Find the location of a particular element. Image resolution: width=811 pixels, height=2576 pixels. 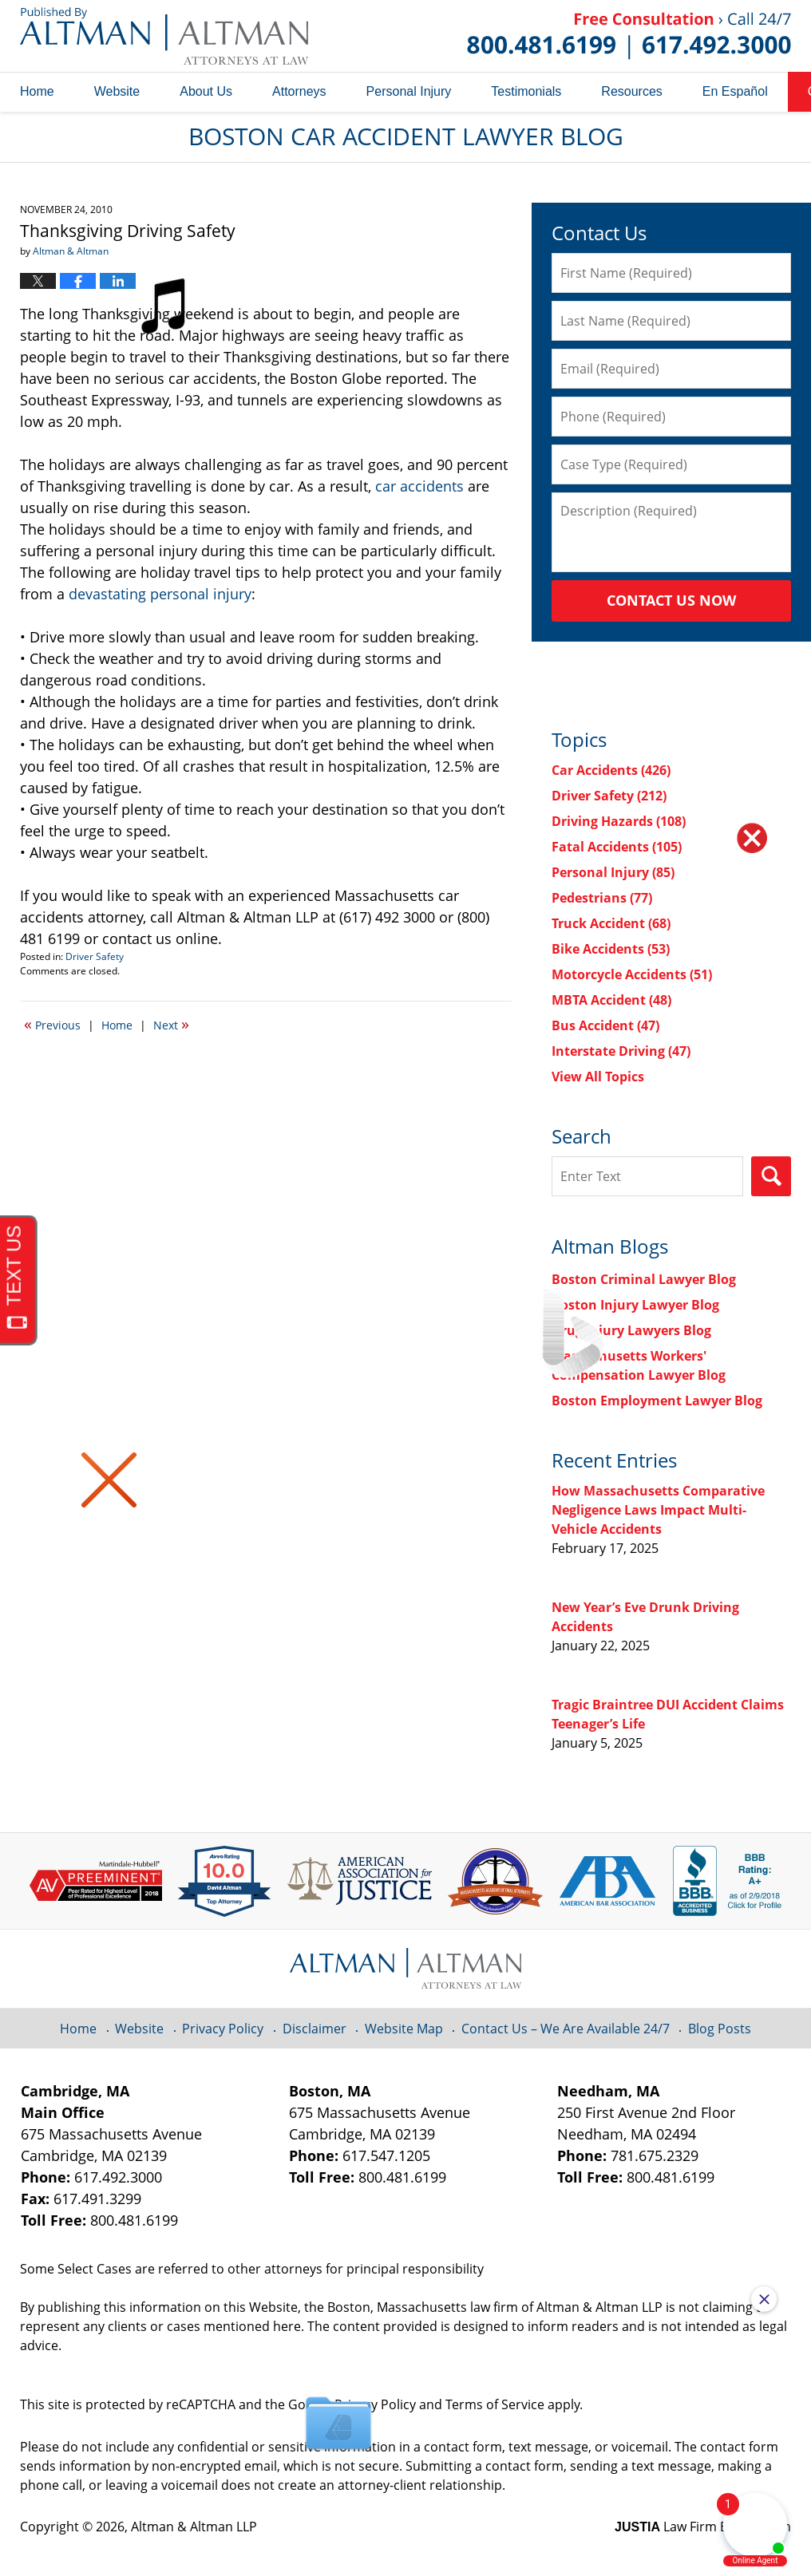

OneDrive sync error or cloud connection failure is located at coordinates (740, 826).